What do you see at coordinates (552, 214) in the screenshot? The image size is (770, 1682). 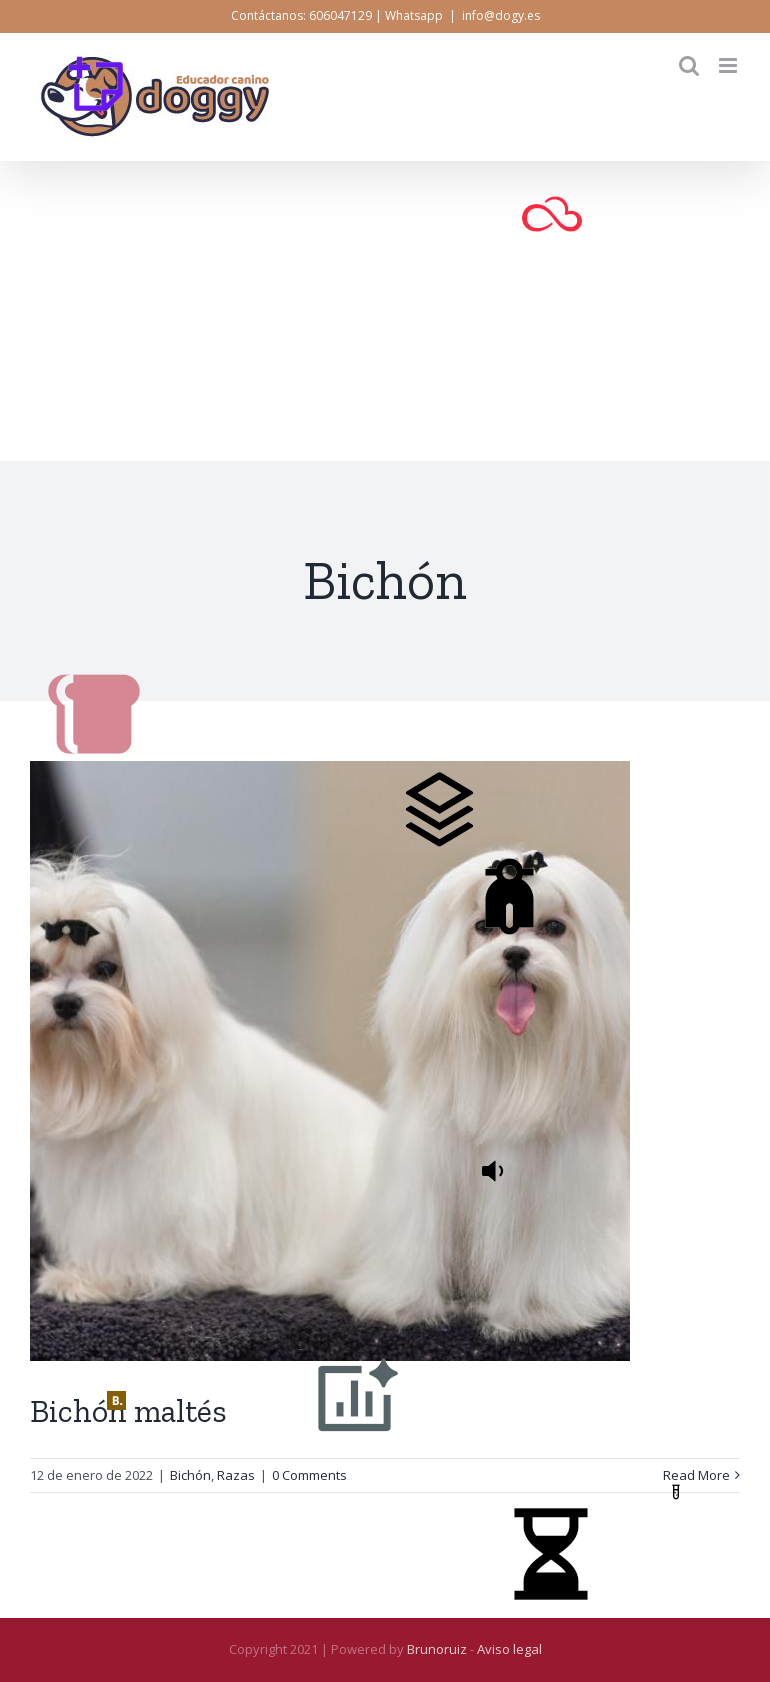 I see `skyatlas brand logo` at bounding box center [552, 214].